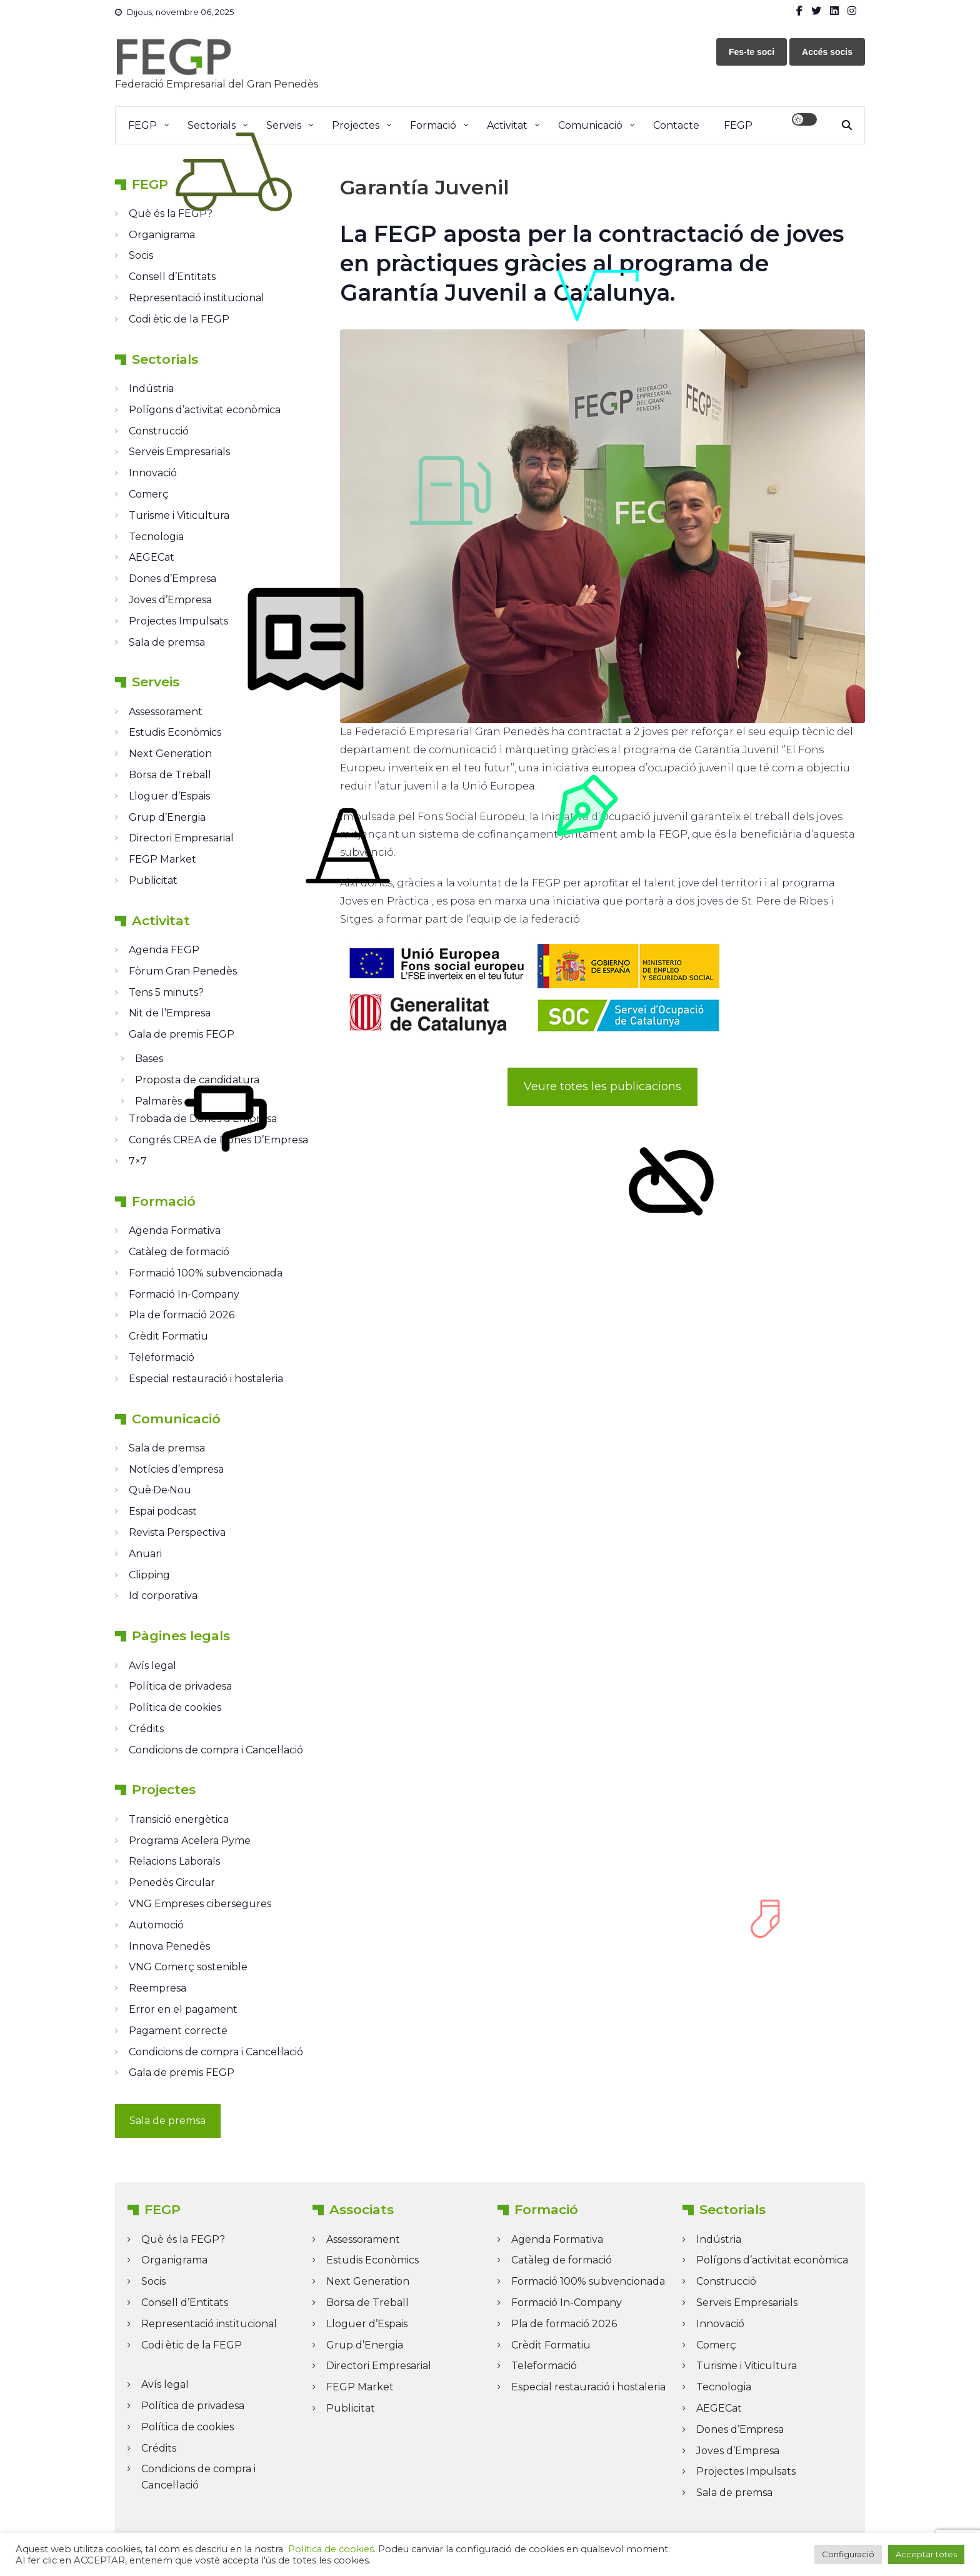 The image size is (980, 2576). I want to click on insert a square root symbol, so click(595, 289).